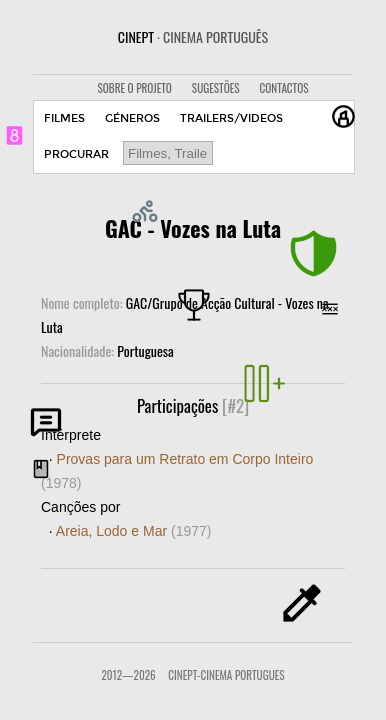 Image resolution: width=386 pixels, height=720 pixels. I want to click on represents the number eight in a numbered list or sequence, so click(14, 135).